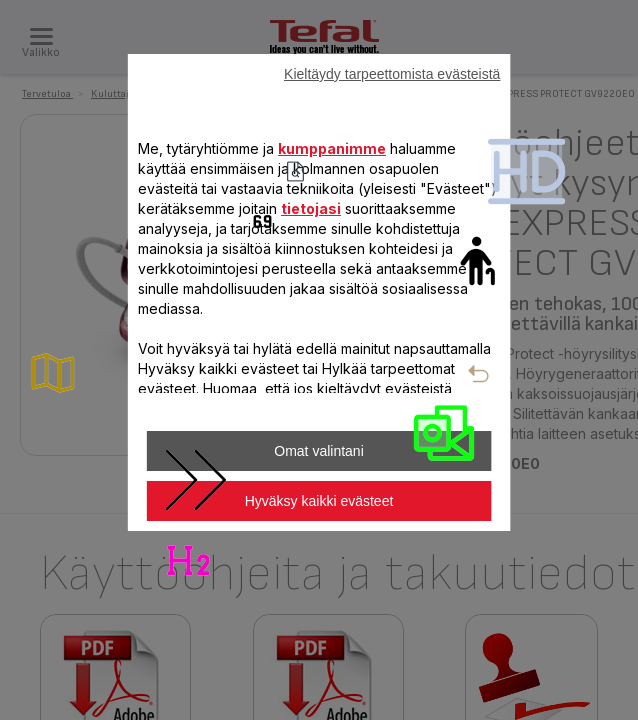  What do you see at coordinates (188, 560) in the screenshot?
I see `format text as heading level 2` at bounding box center [188, 560].